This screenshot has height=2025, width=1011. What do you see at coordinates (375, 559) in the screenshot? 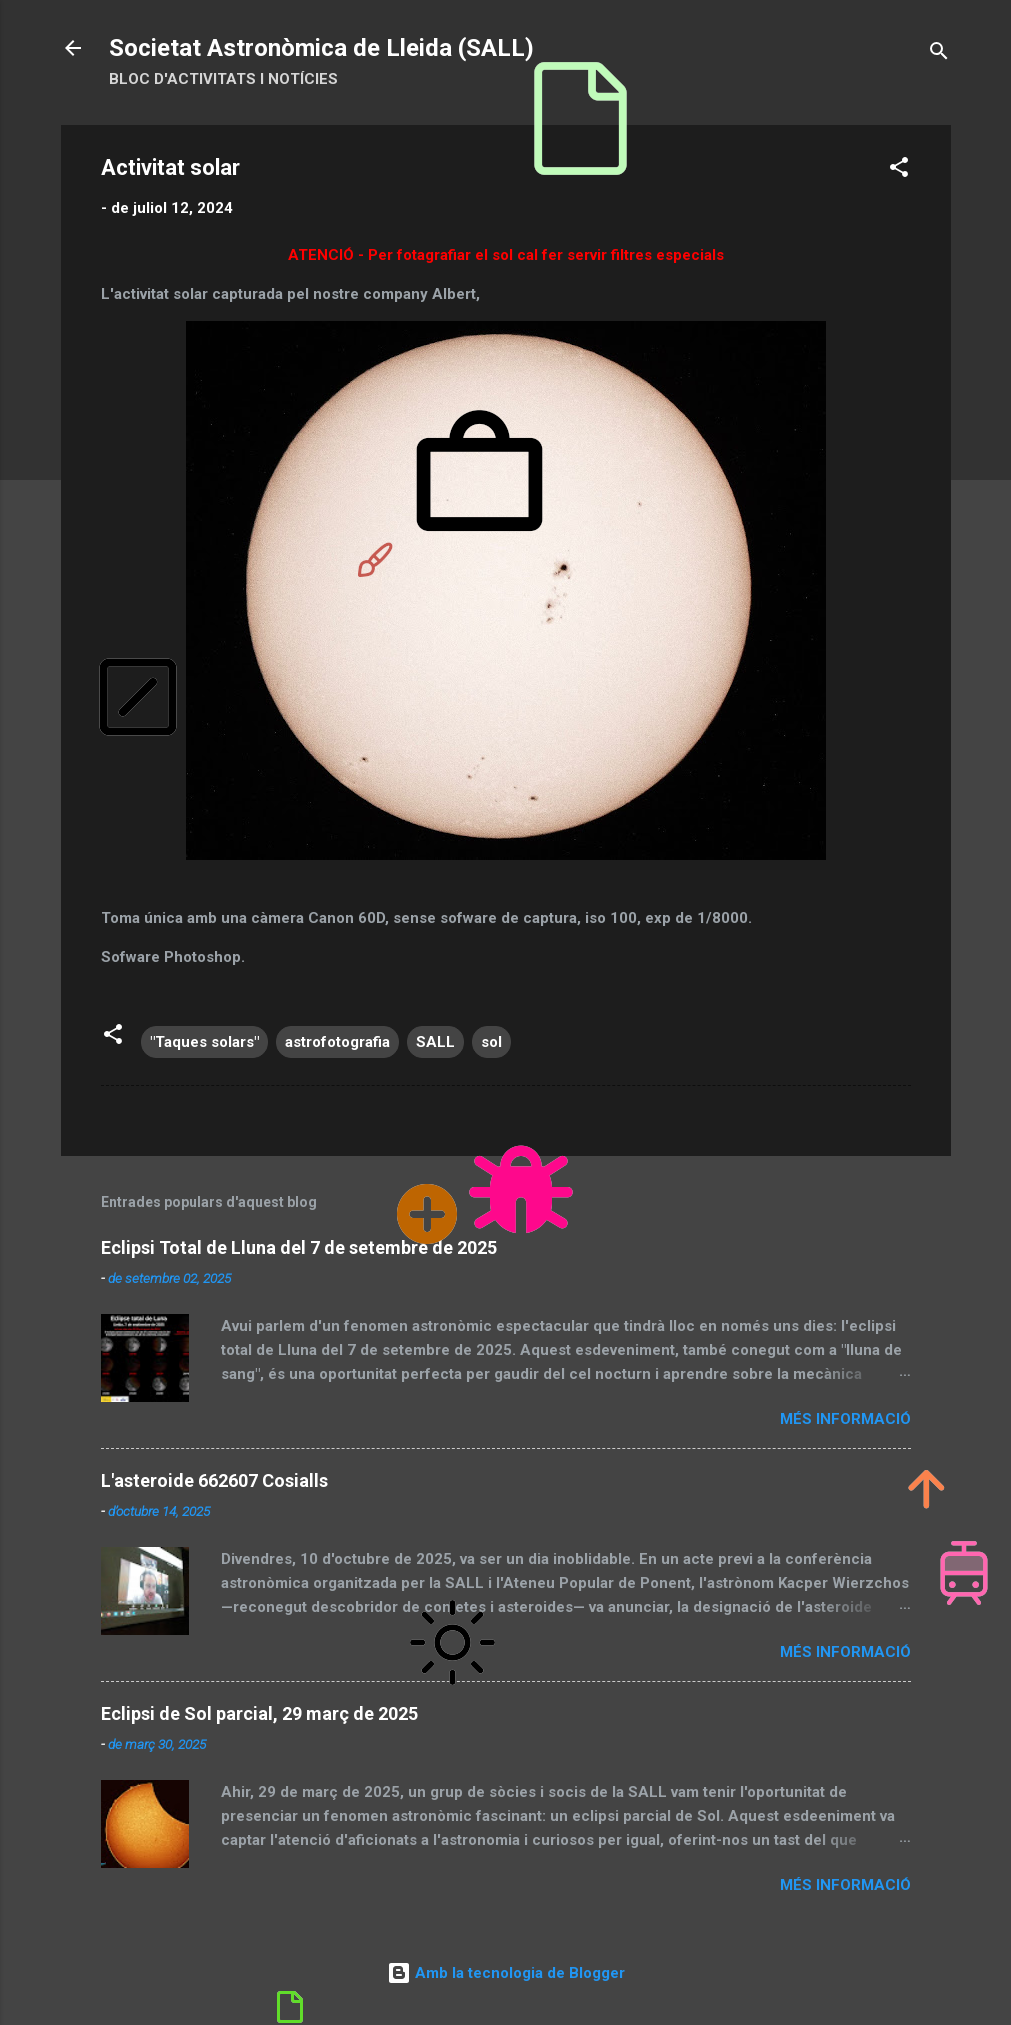
I see `customize appearance or theme settings` at bounding box center [375, 559].